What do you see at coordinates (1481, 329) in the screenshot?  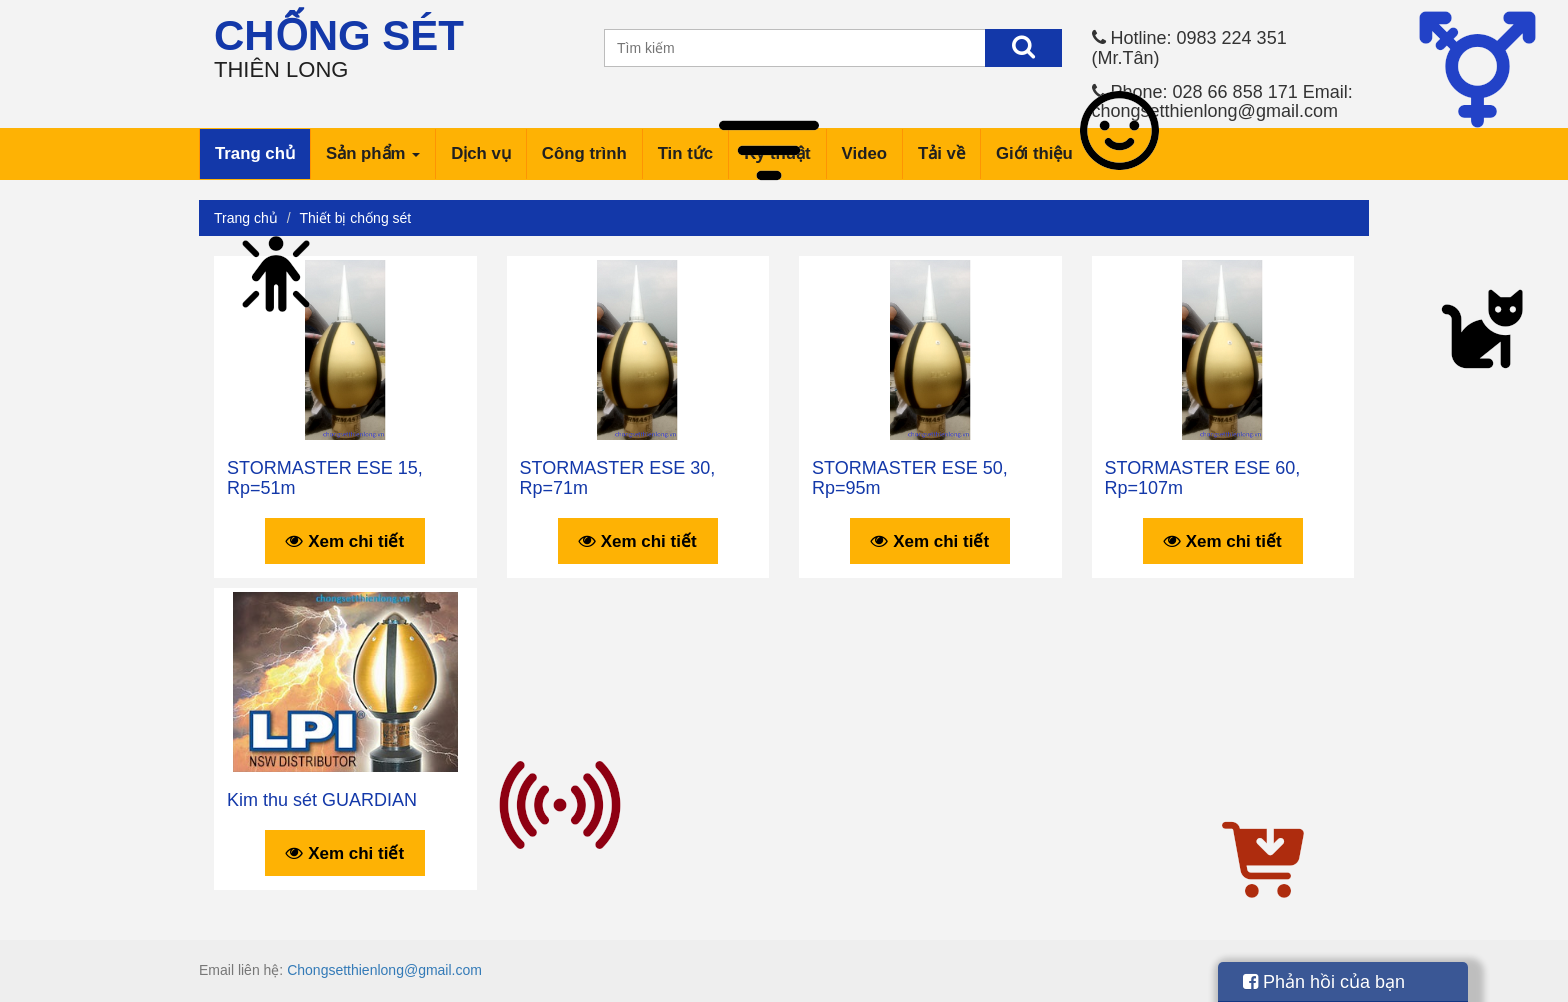 I see `view pet-related content or services` at bounding box center [1481, 329].